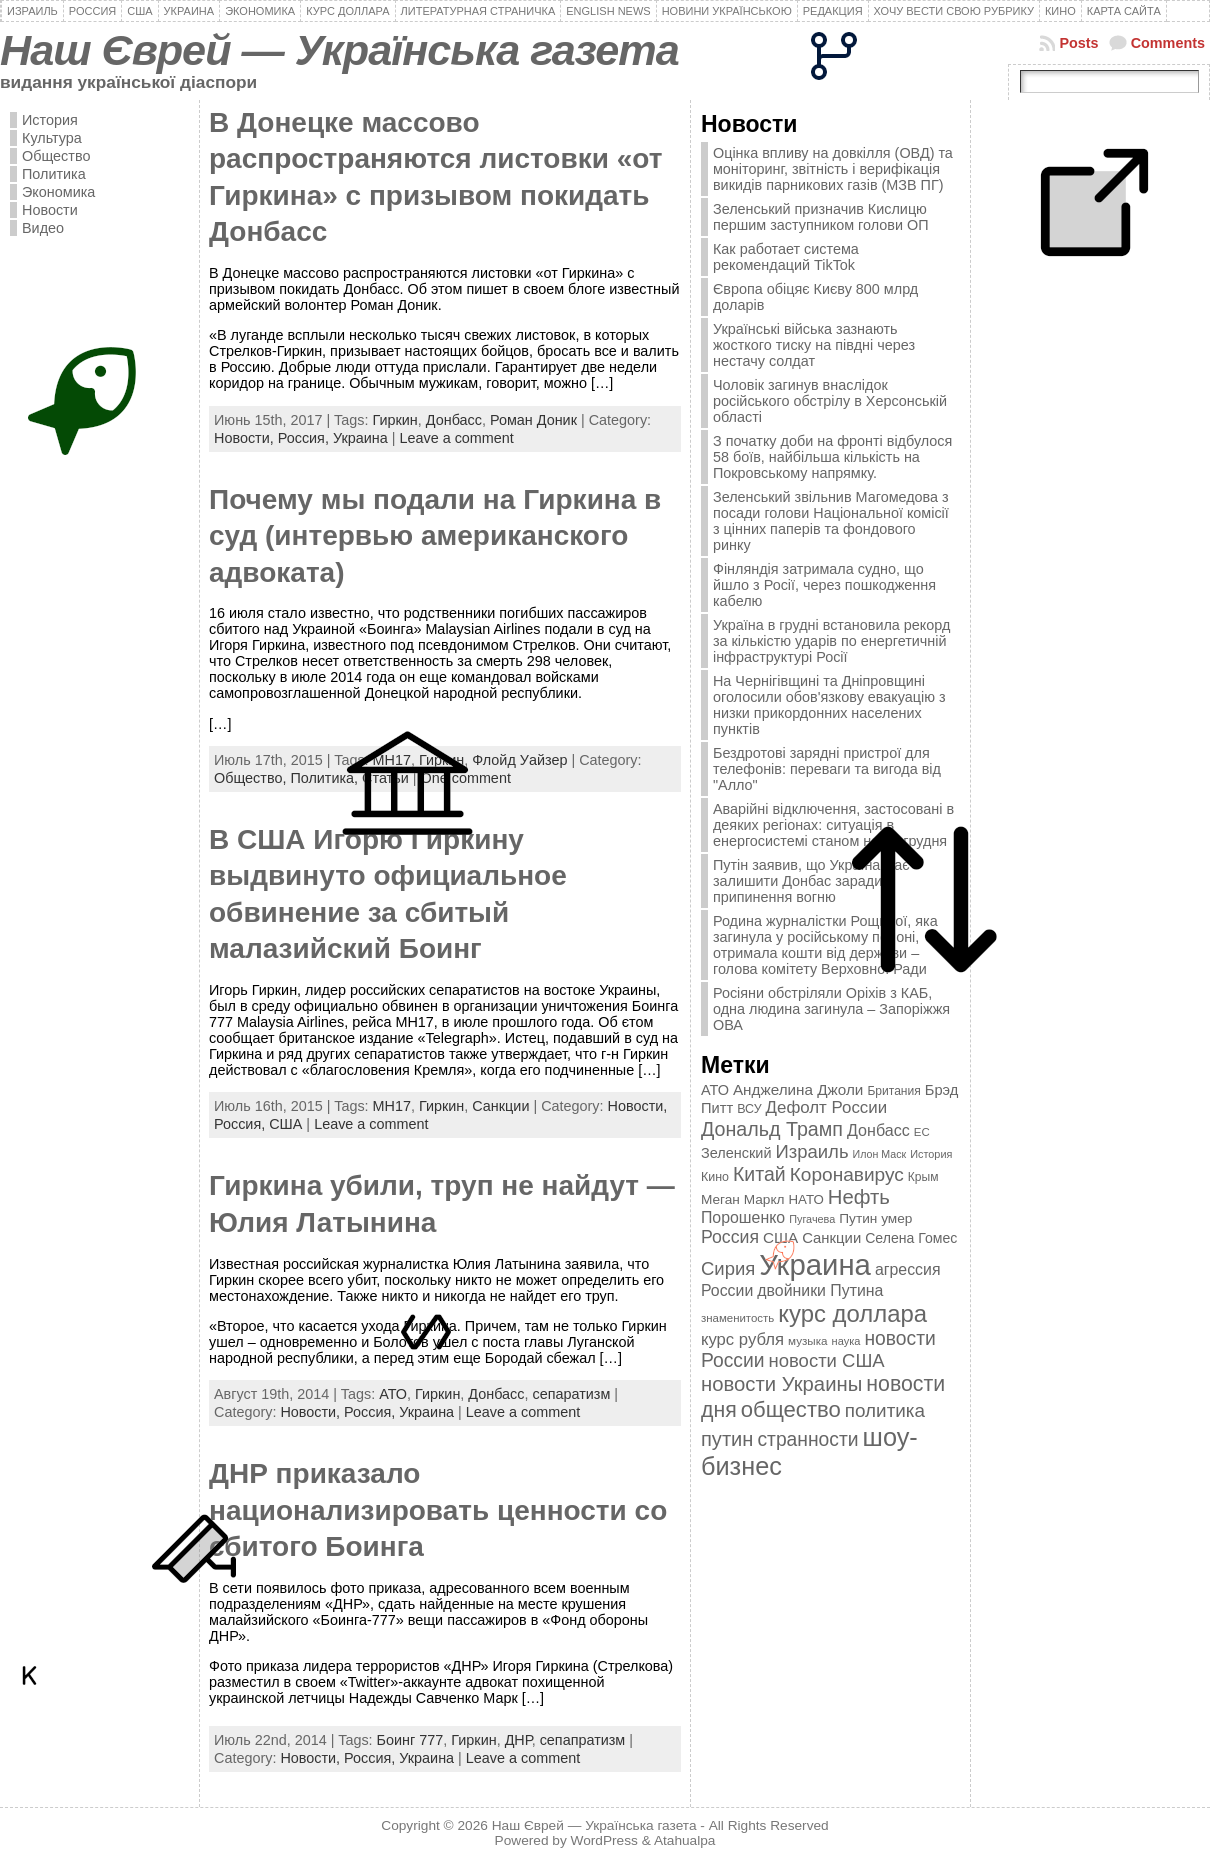 The height and width of the screenshot is (1858, 1210). Describe the element at coordinates (831, 56) in the screenshot. I see `view repository branches` at that location.